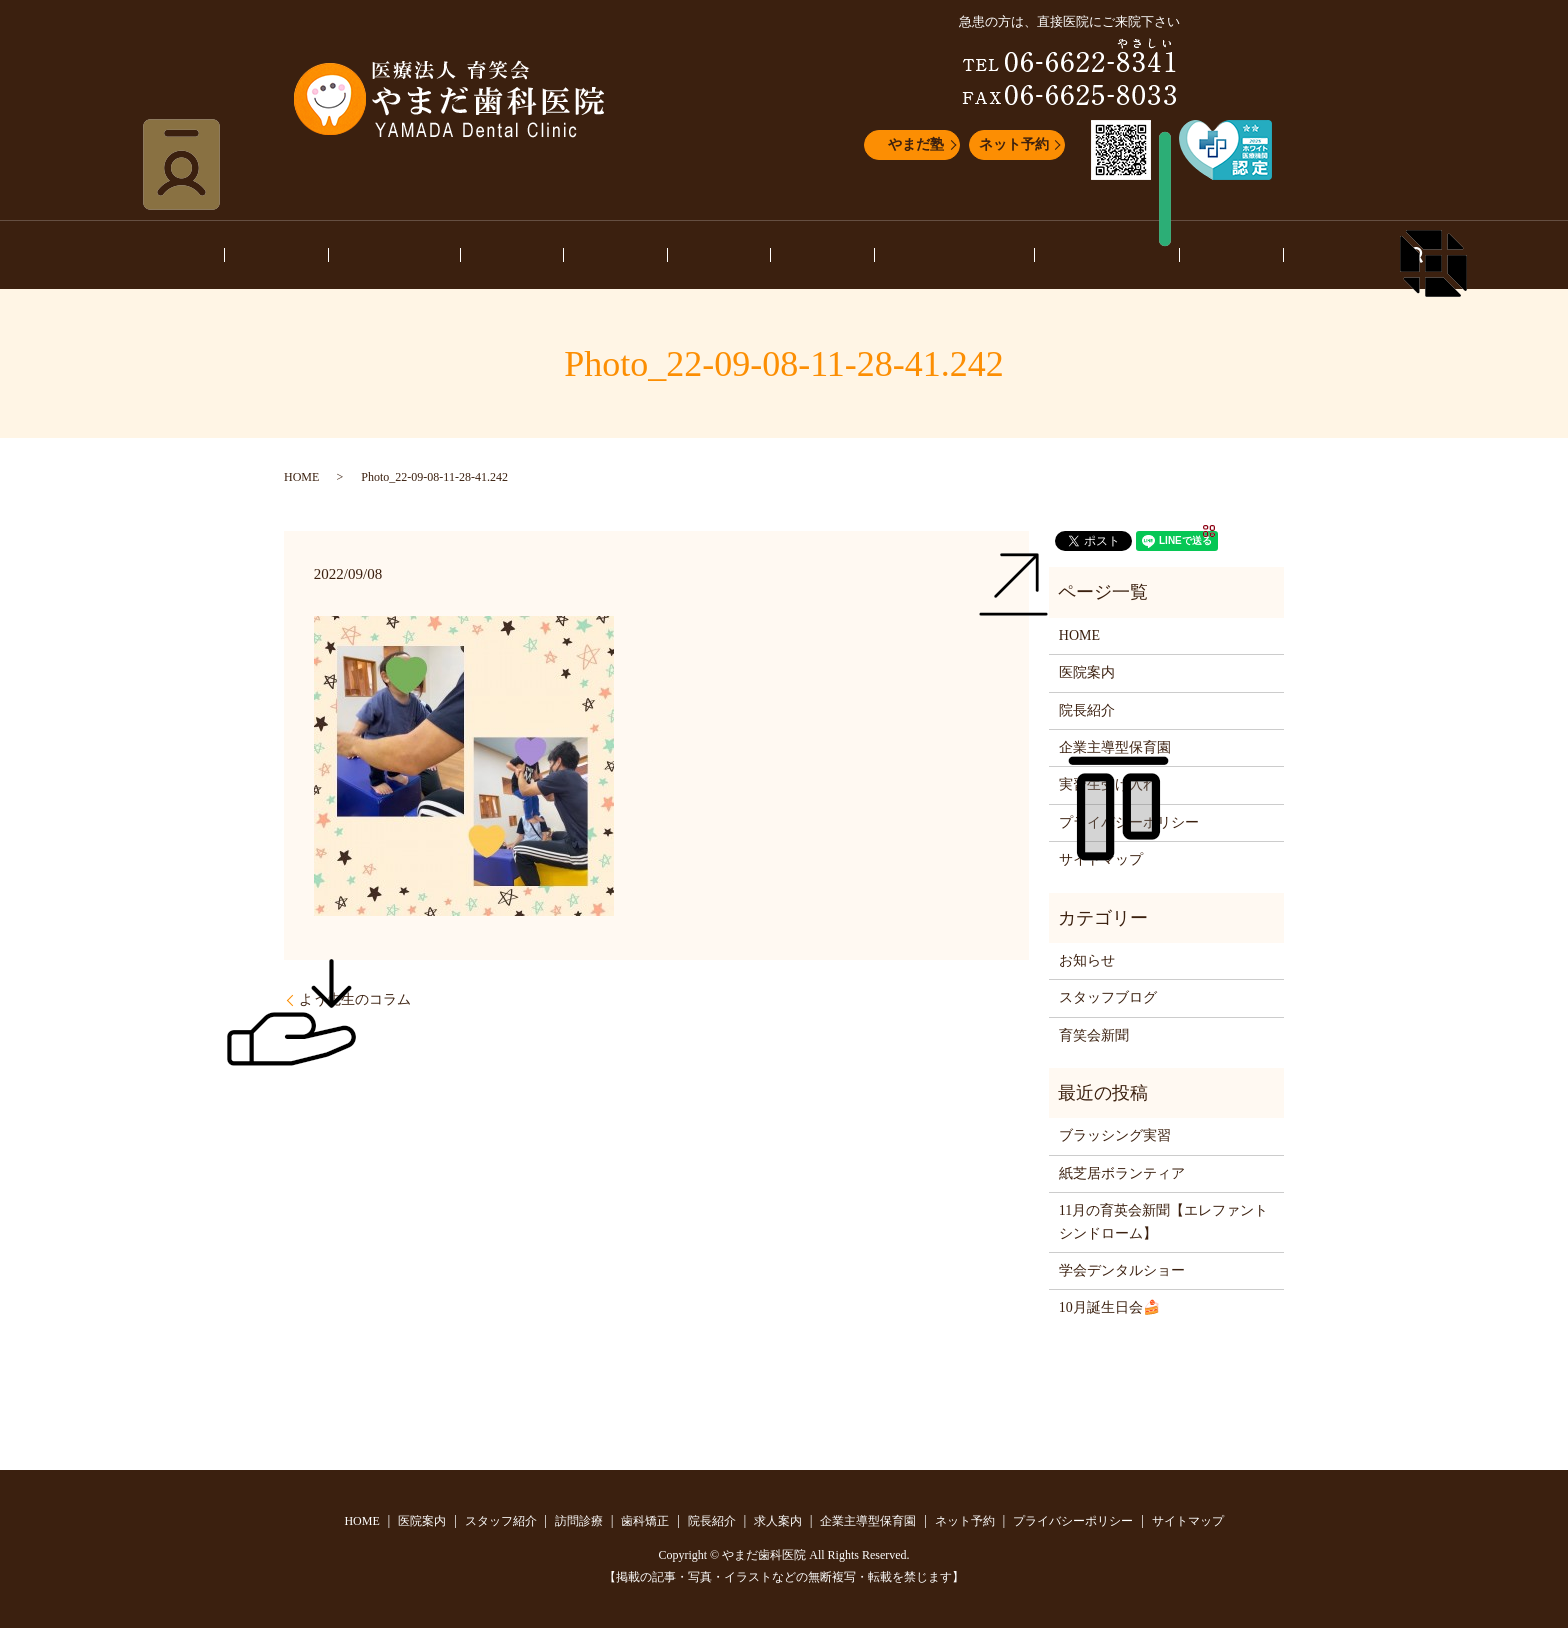 Image resolution: width=1568 pixels, height=1628 pixels. What do you see at coordinates (1118, 806) in the screenshot?
I see `align selected objects to the top edge` at bounding box center [1118, 806].